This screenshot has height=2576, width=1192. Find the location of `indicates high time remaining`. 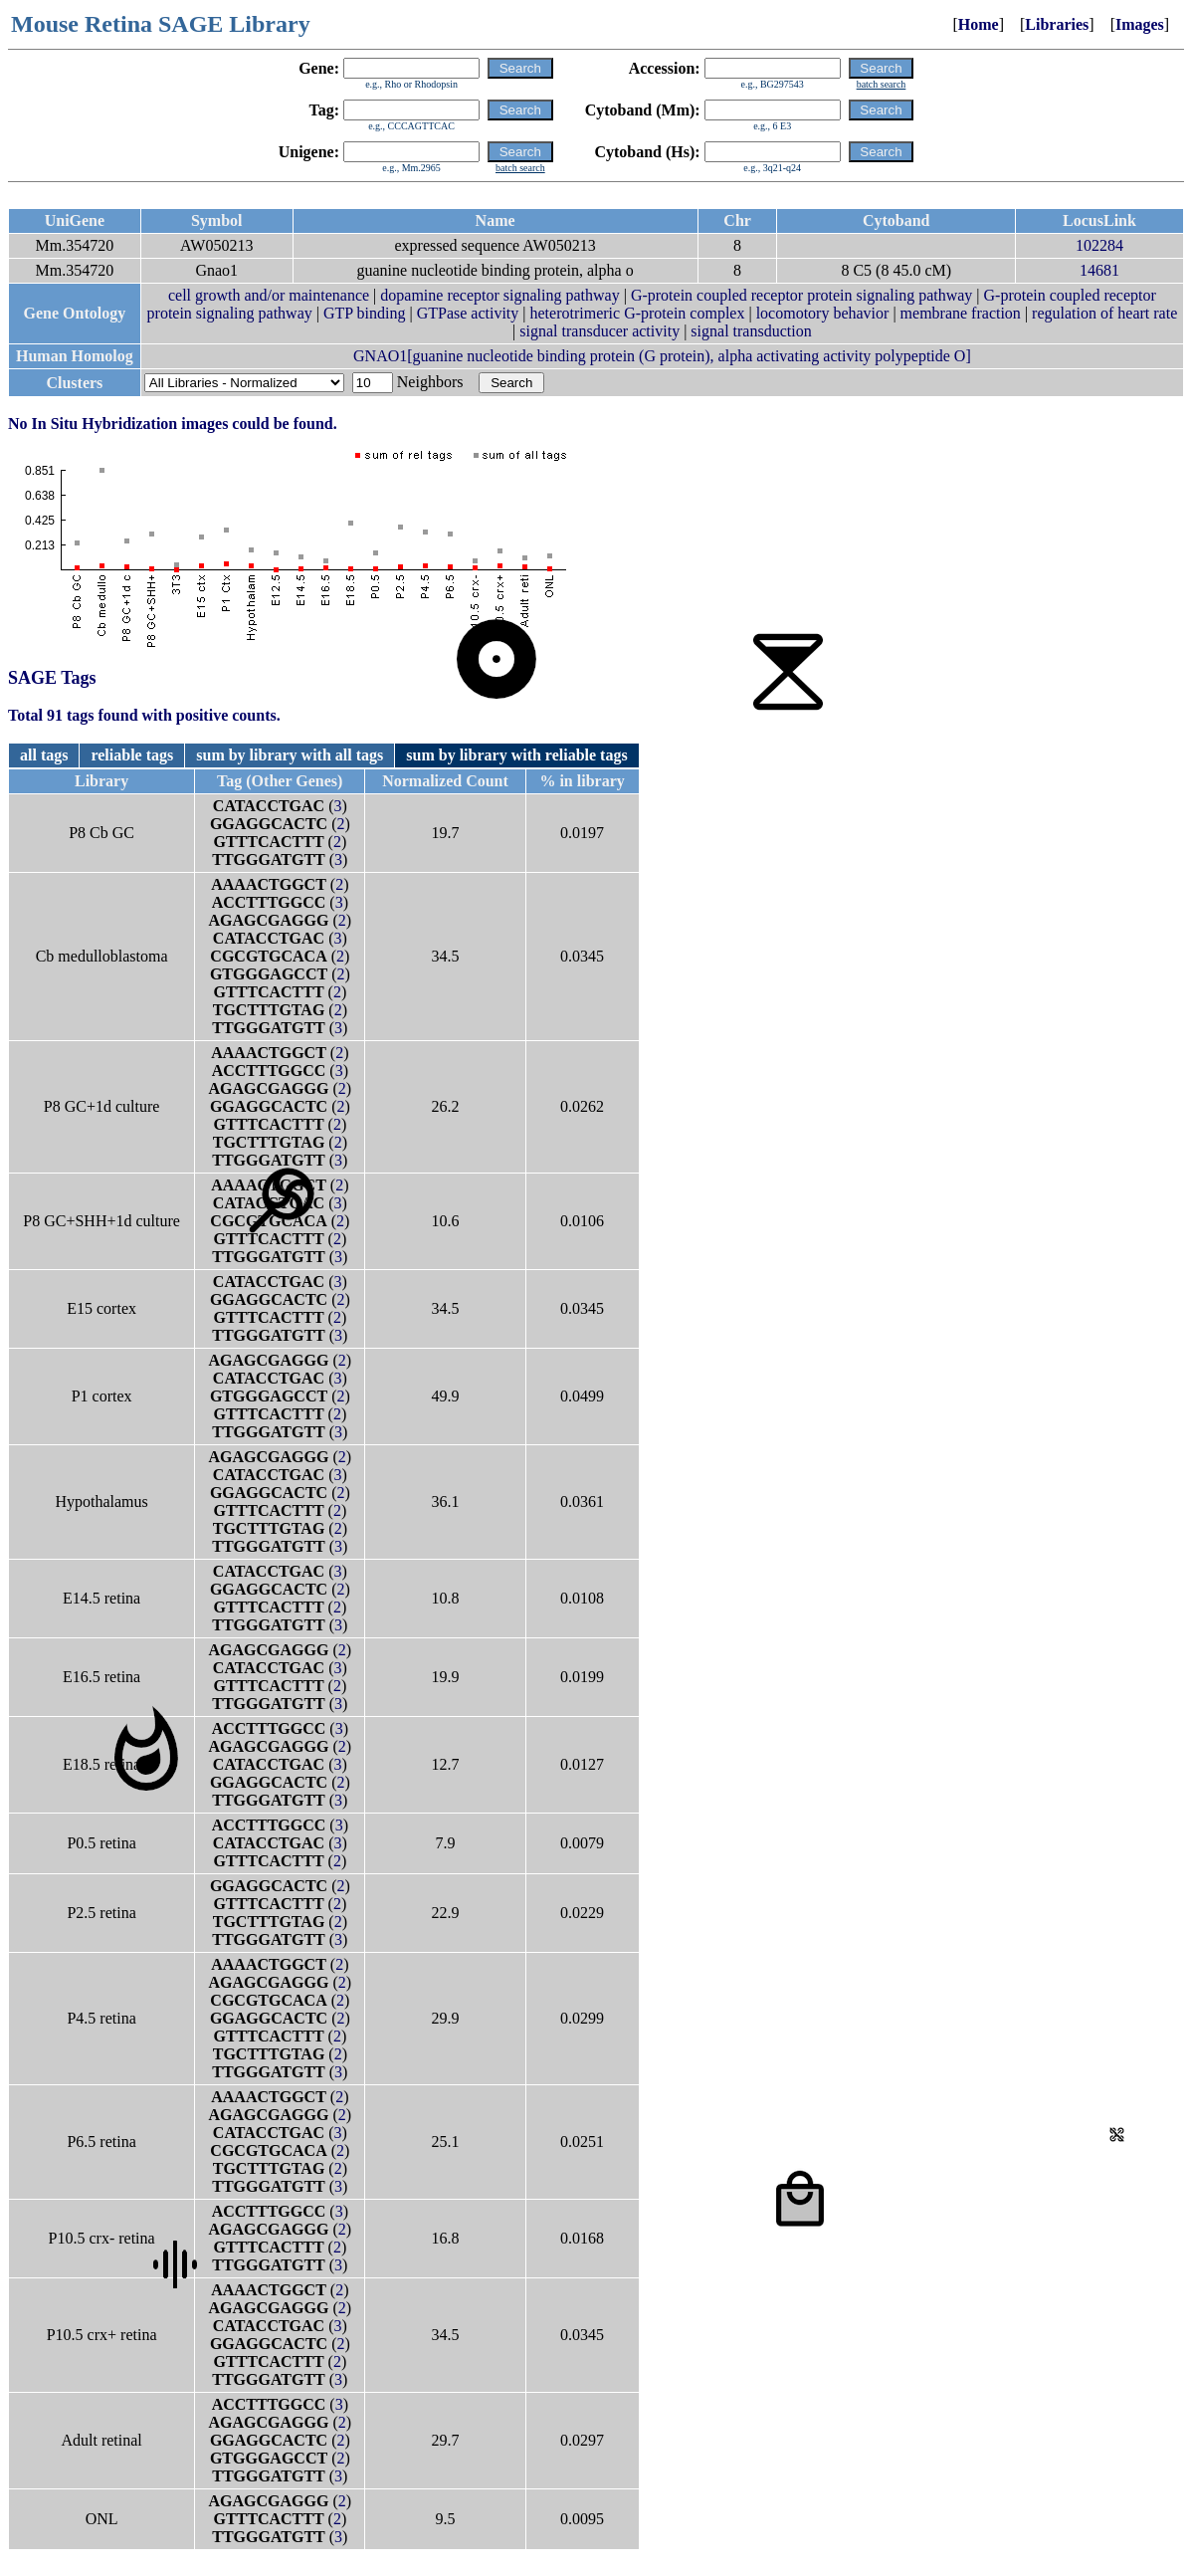

indicates high time remaining is located at coordinates (788, 672).